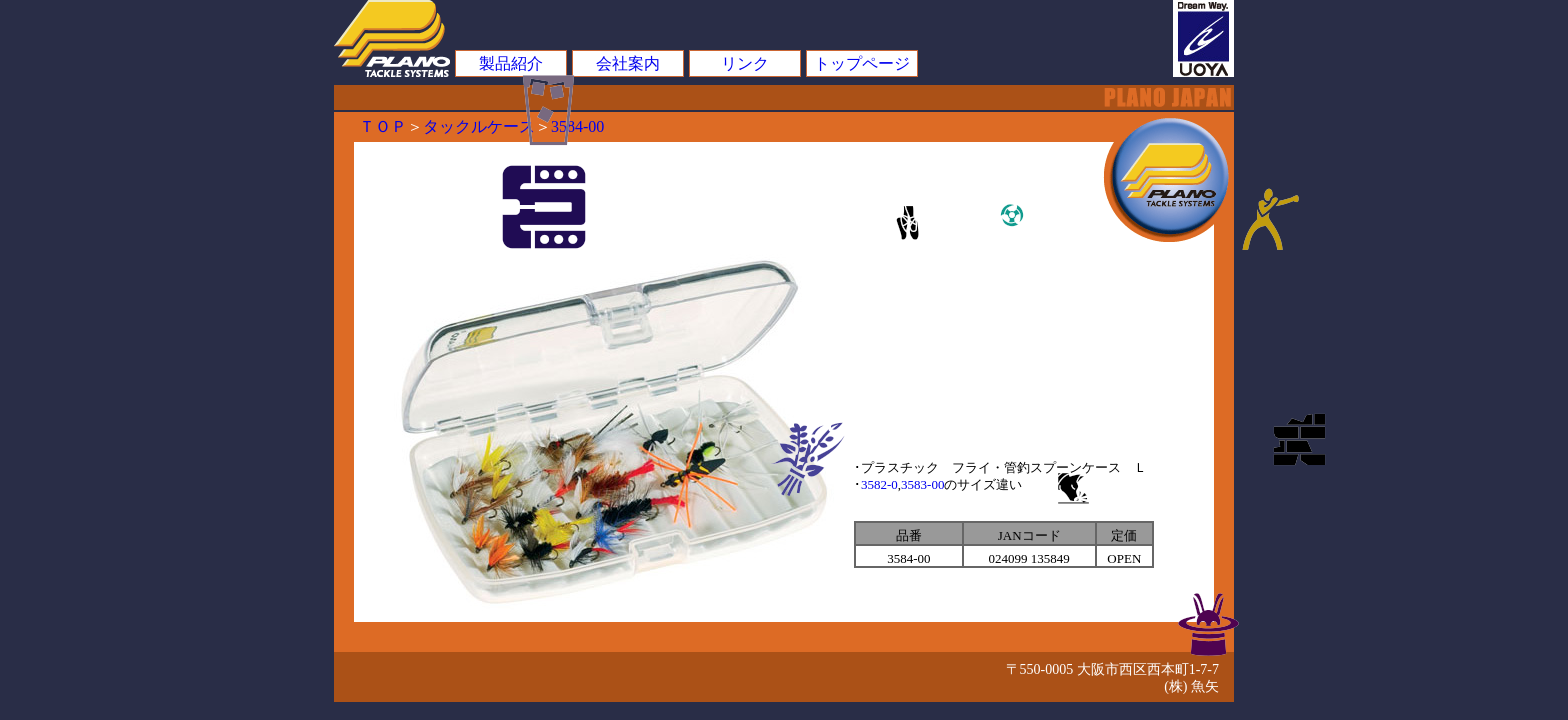 The width and height of the screenshot is (1568, 720). I want to click on throwing weapon or shuriken item in game inventory, so click(1012, 215).